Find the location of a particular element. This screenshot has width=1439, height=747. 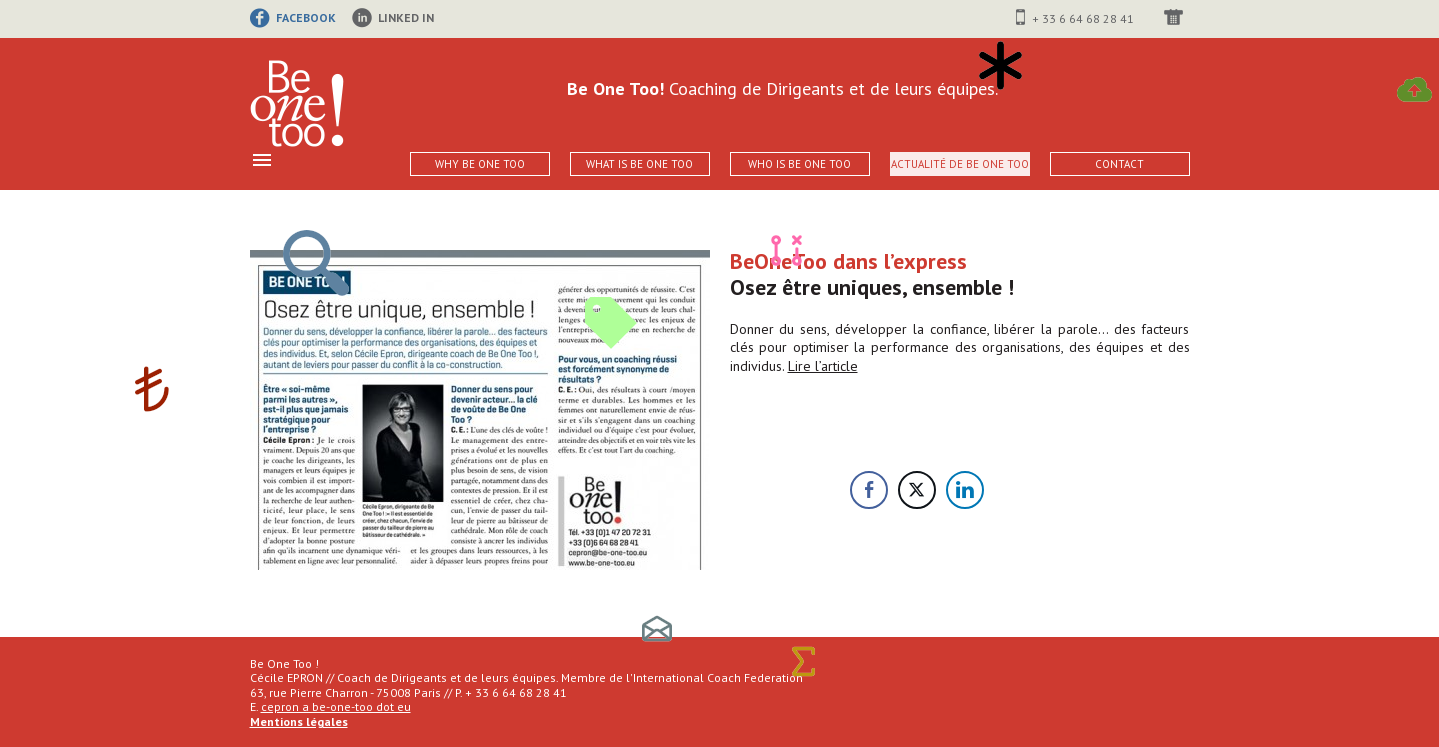

indicates a closed or rejected pull request is located at coordinates (786, 250).